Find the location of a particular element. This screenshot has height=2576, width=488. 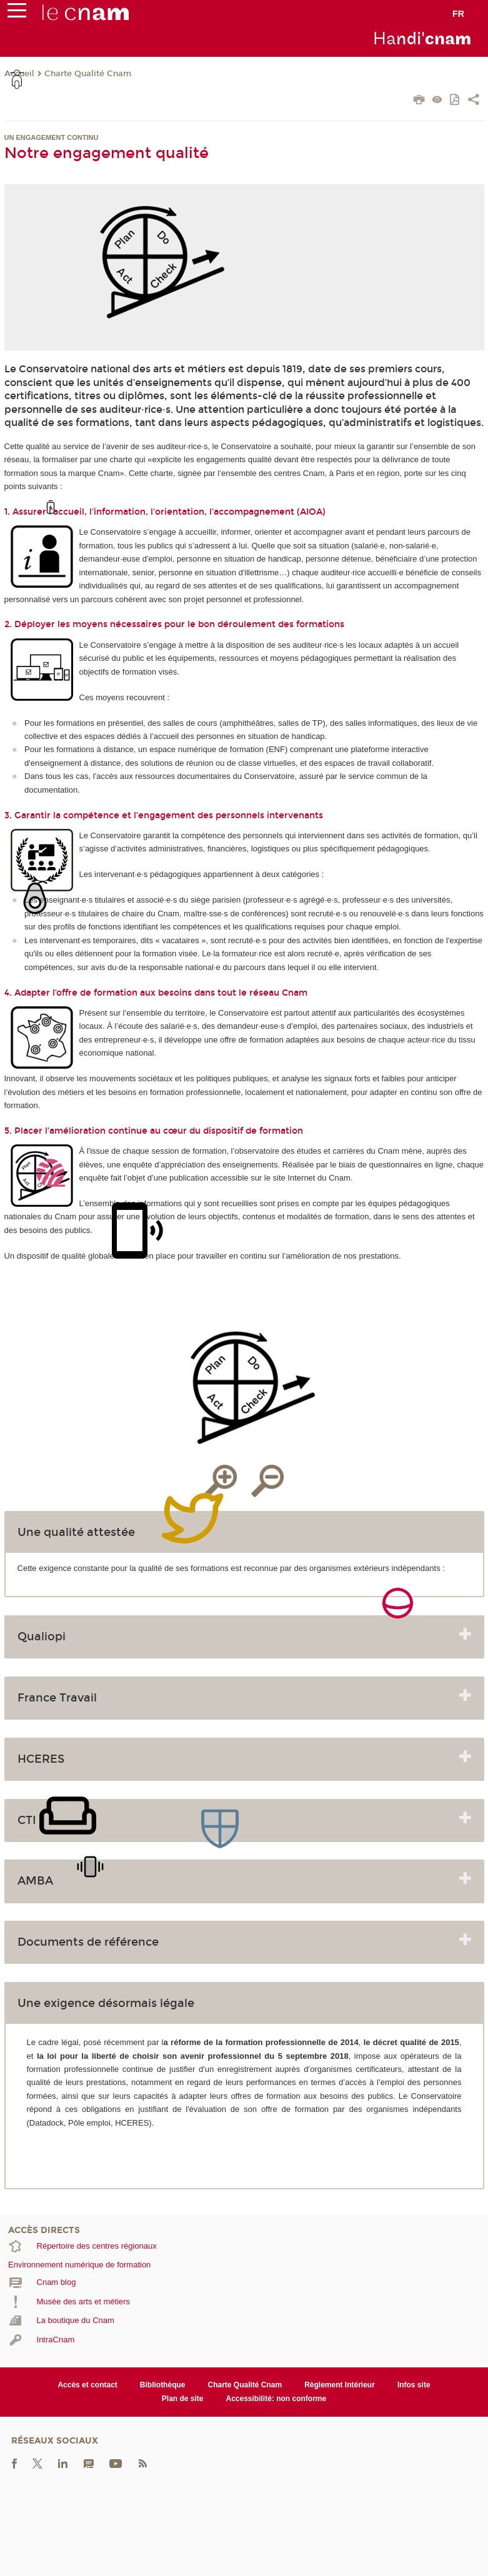

access yarn or knitting-related content is located at coordinates (50, 1172).